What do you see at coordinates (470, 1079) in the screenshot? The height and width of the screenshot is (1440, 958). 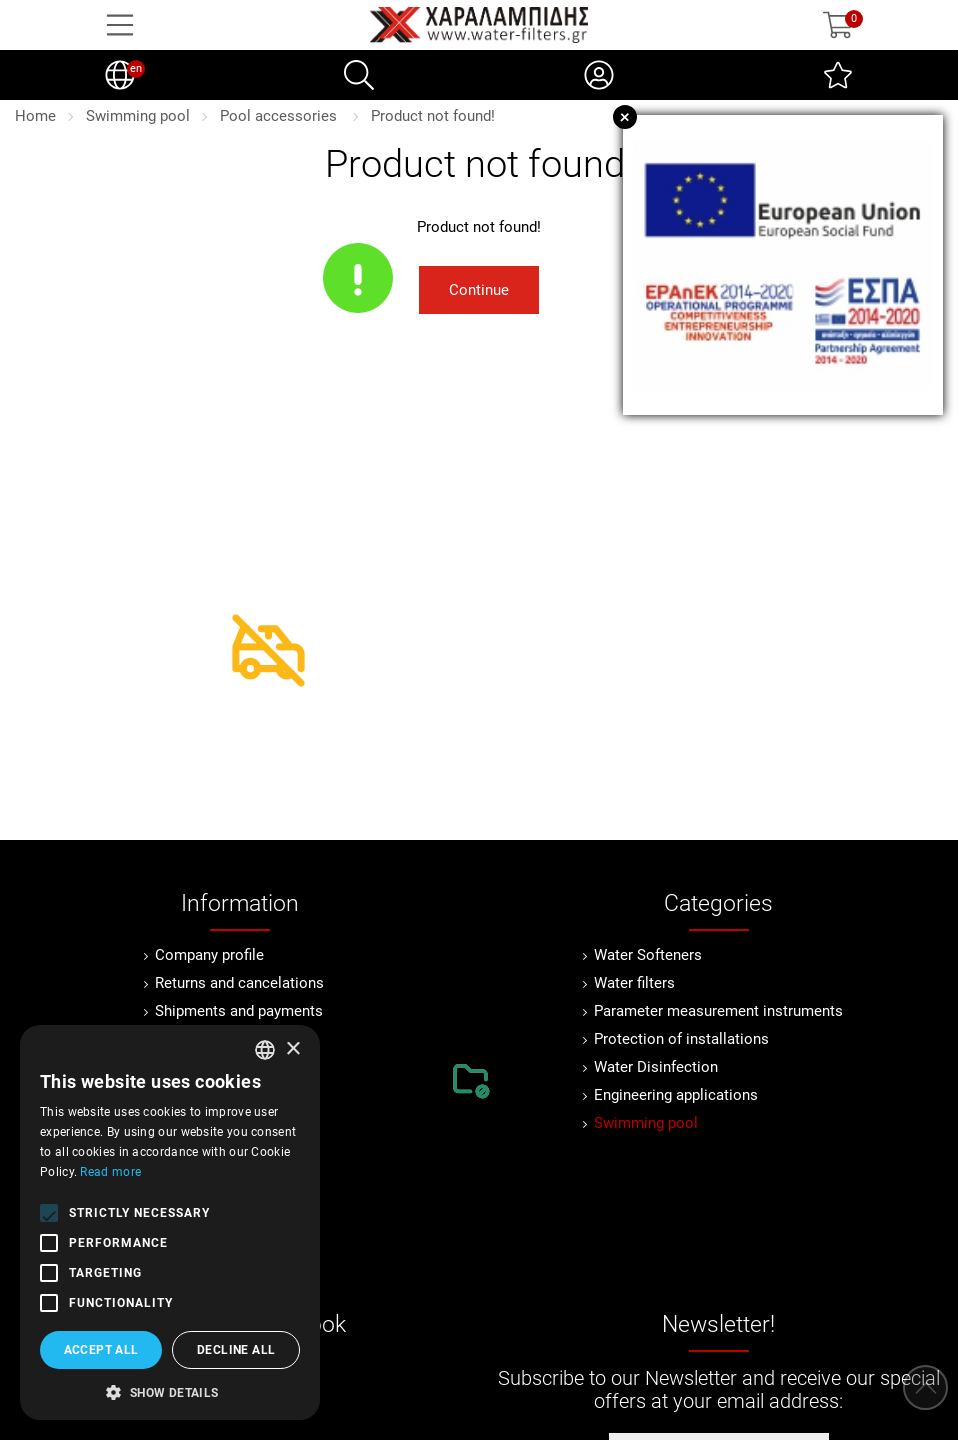 I see `cancel folder upload or creation` at bounding box center [470, 1079].